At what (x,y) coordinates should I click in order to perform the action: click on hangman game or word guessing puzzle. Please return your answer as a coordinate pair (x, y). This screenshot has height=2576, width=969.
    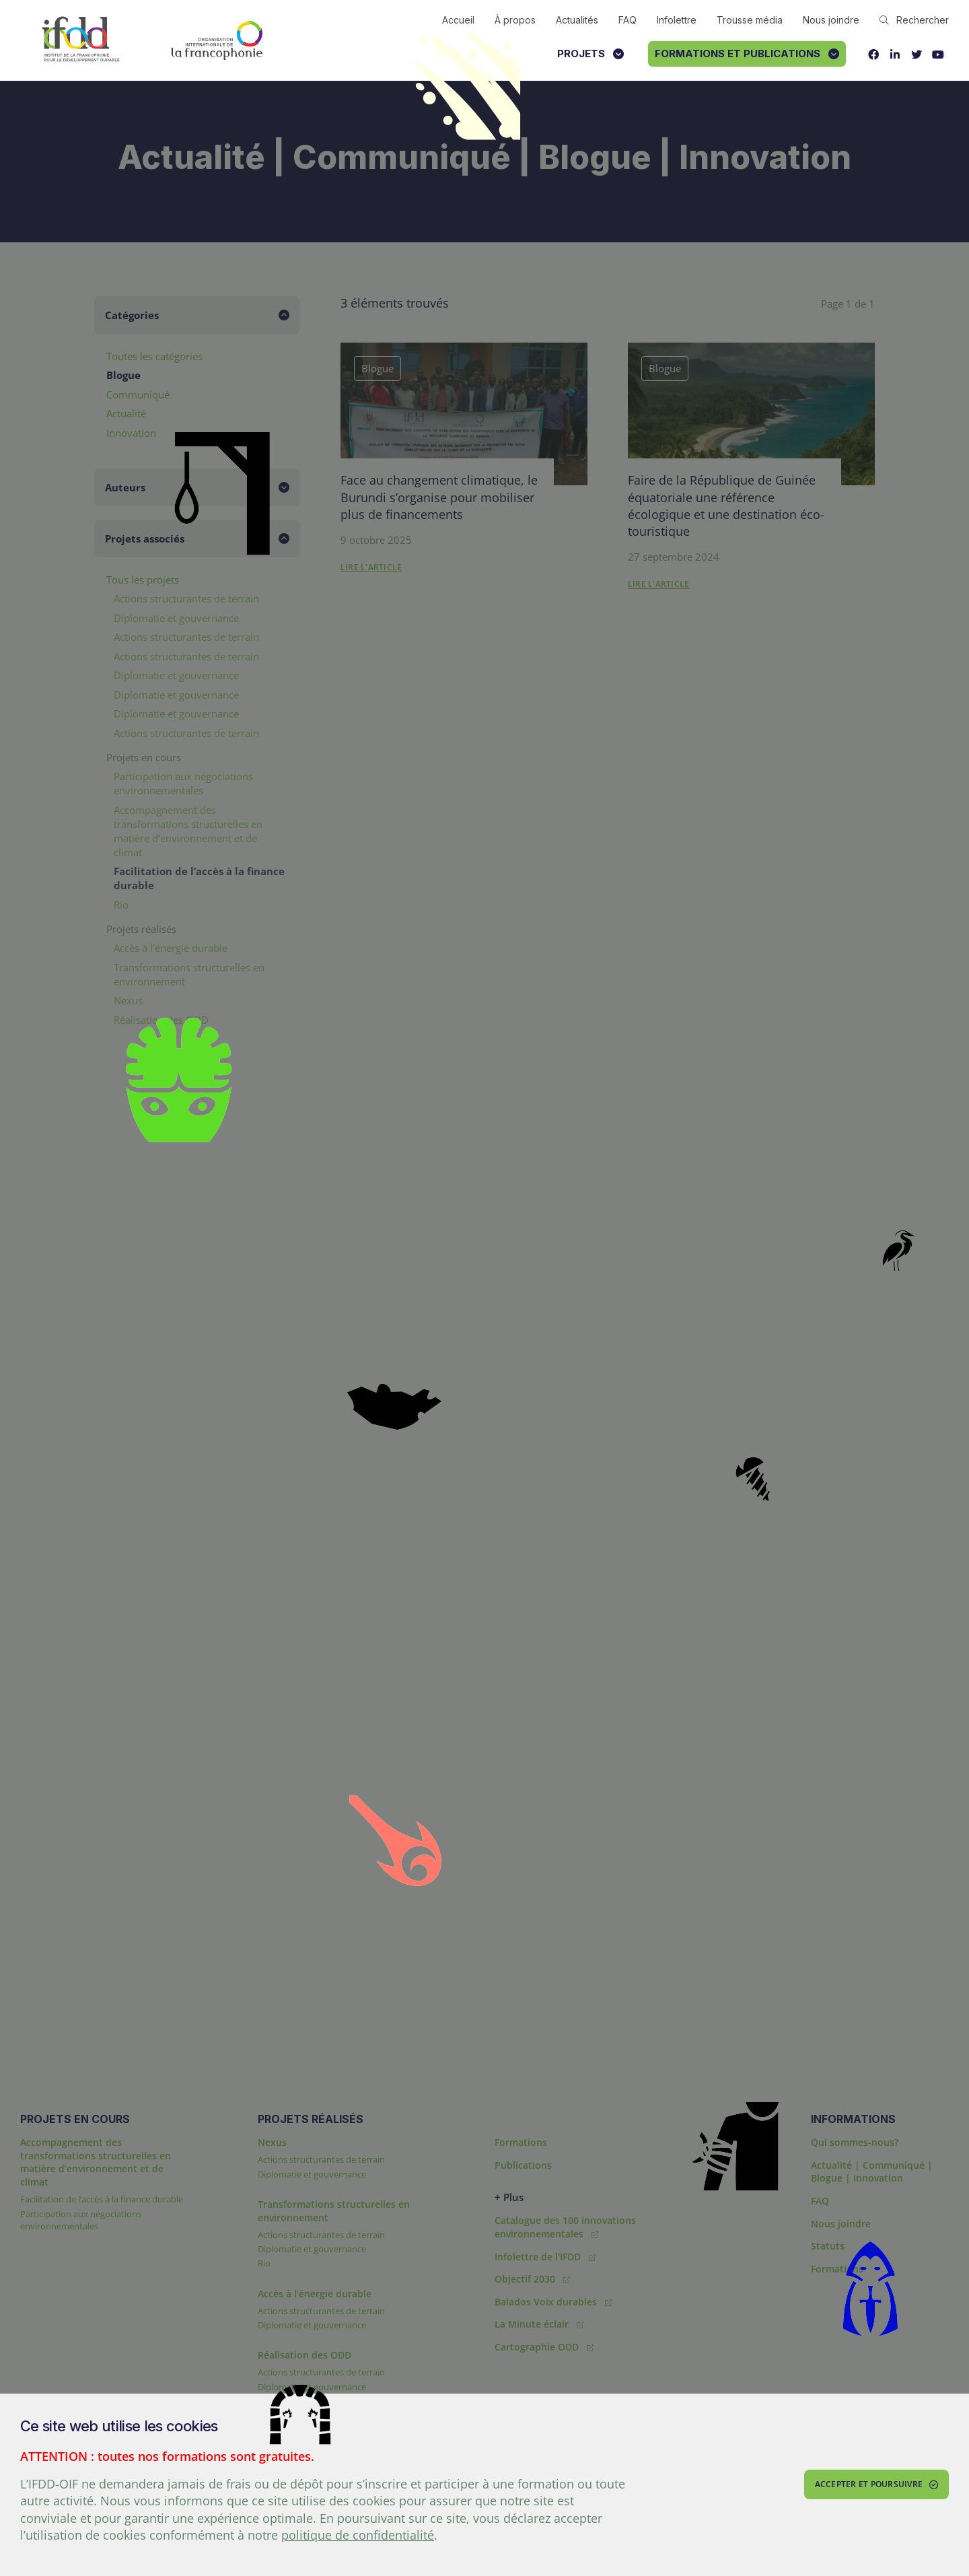
    Looking at the image, I should click on (220, 493).